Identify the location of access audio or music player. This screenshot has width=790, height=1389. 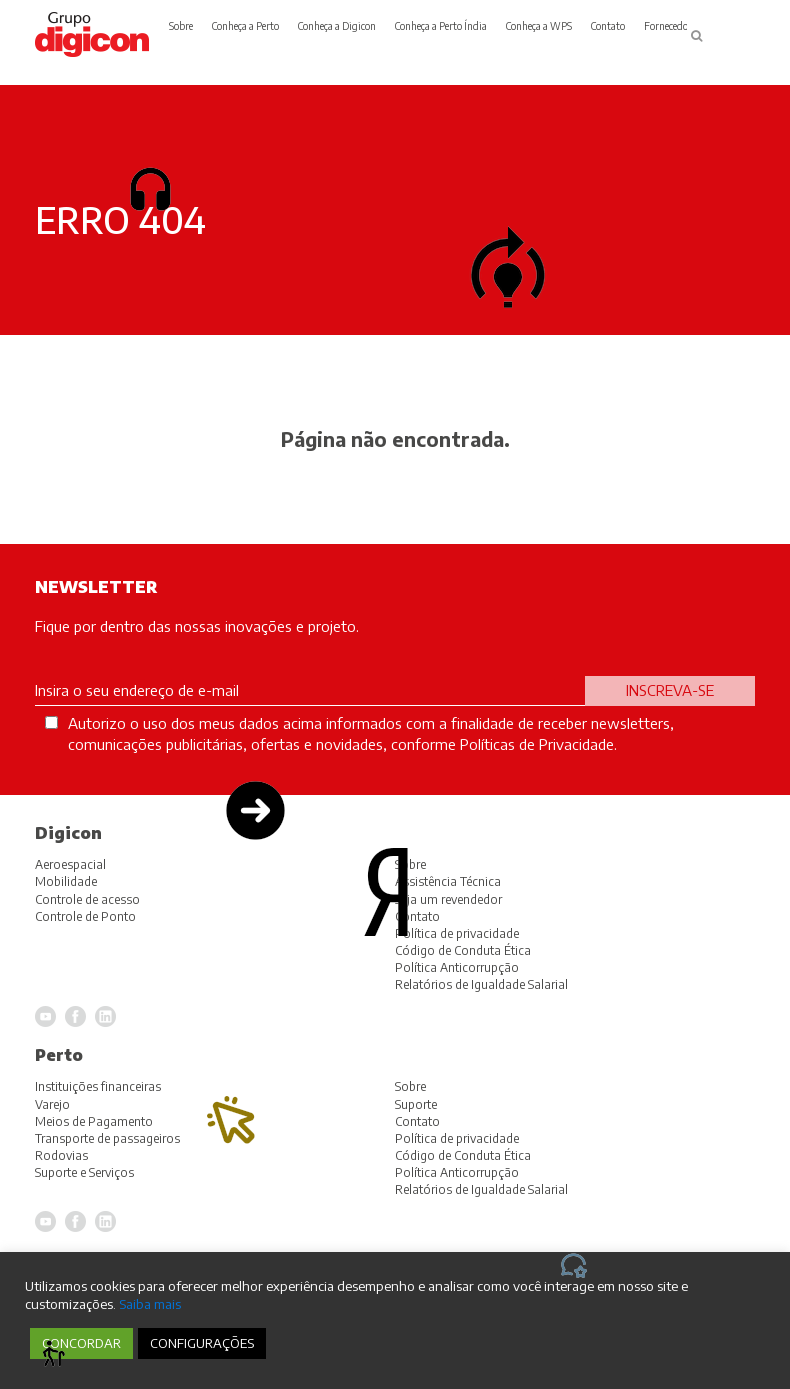
(150, 190).